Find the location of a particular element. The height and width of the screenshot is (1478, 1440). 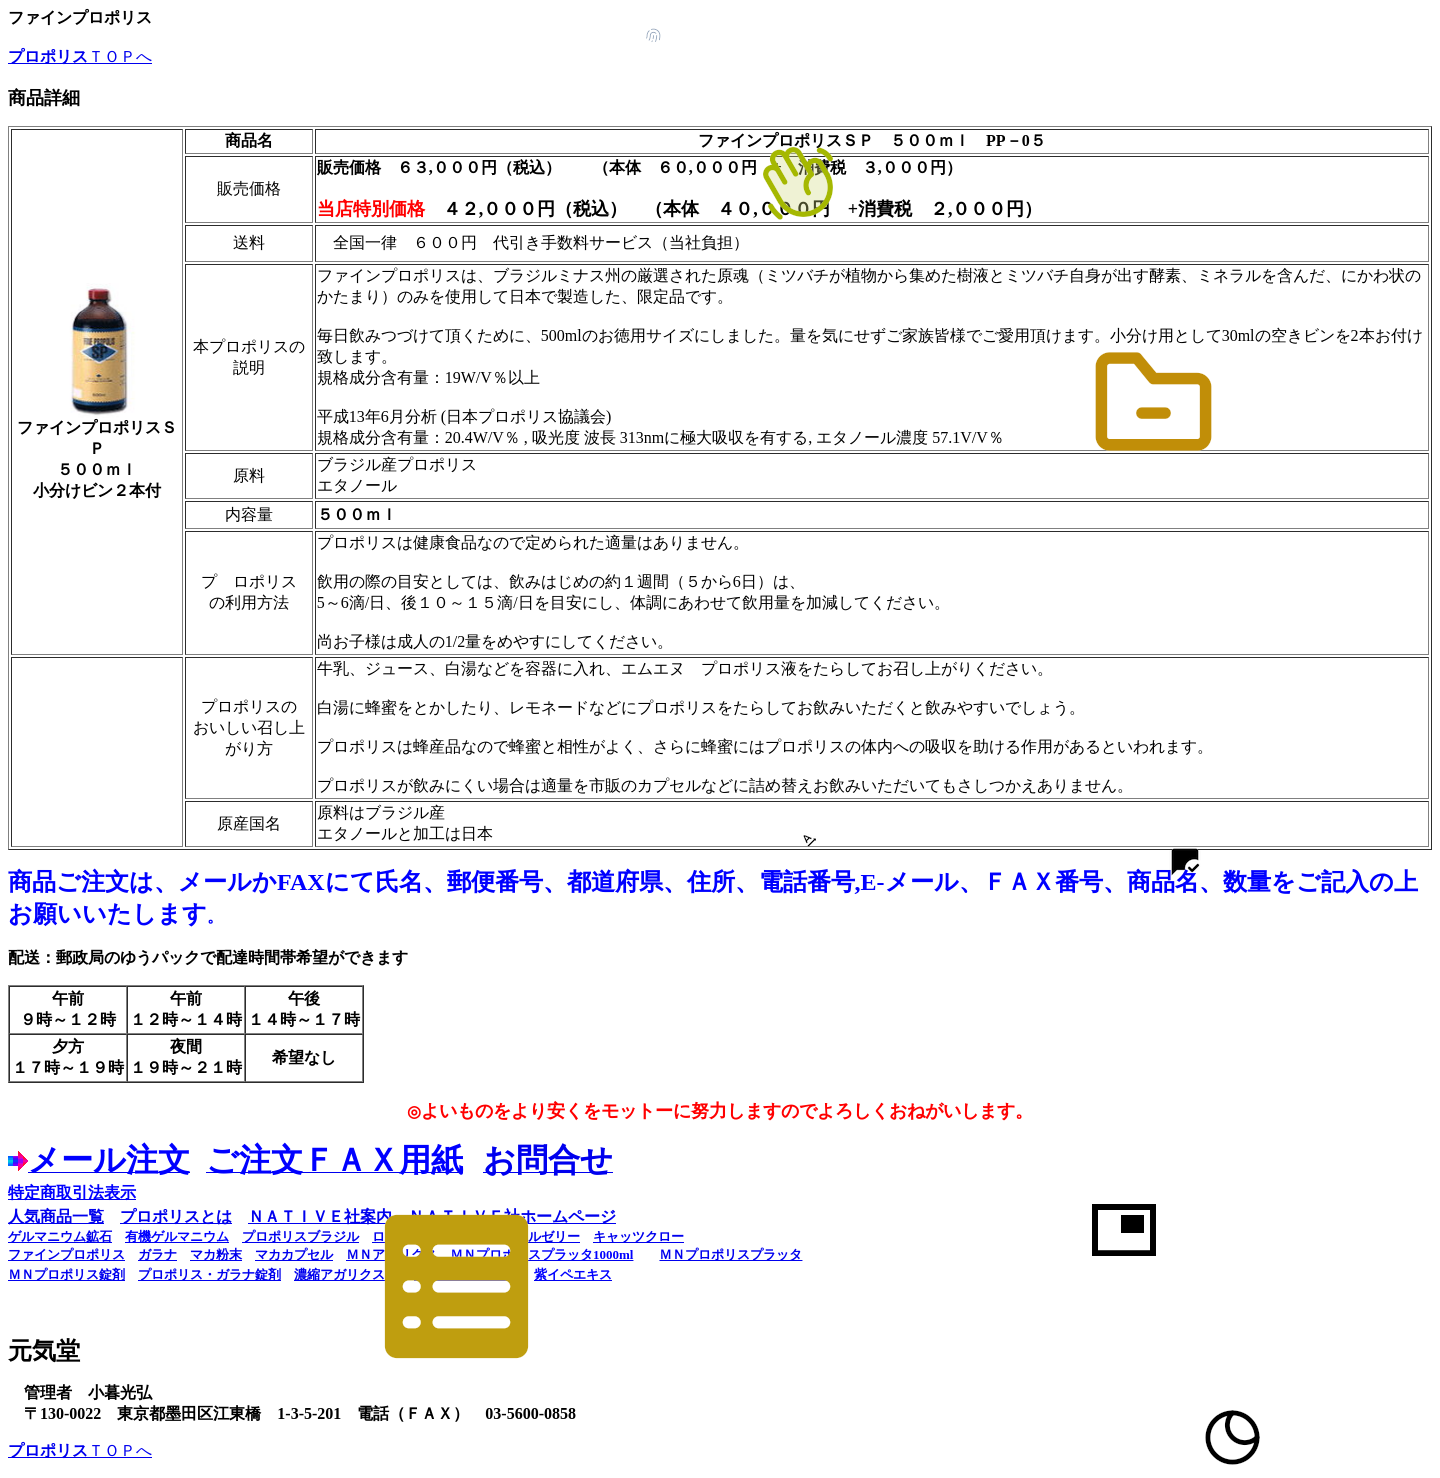

enable picture-in-picture mode is located at coordinates (1124, 1230).